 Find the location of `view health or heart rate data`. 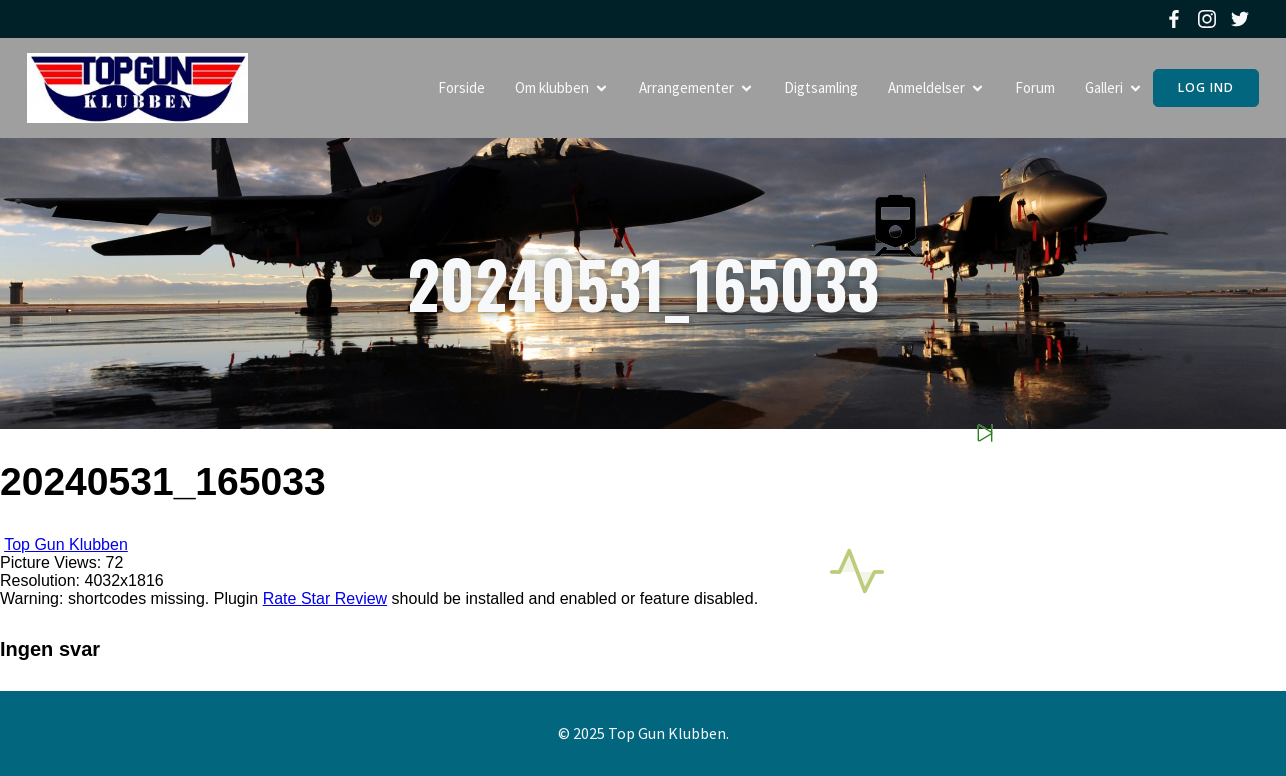

view health or heart rate data is located at coordinates (857, 572).